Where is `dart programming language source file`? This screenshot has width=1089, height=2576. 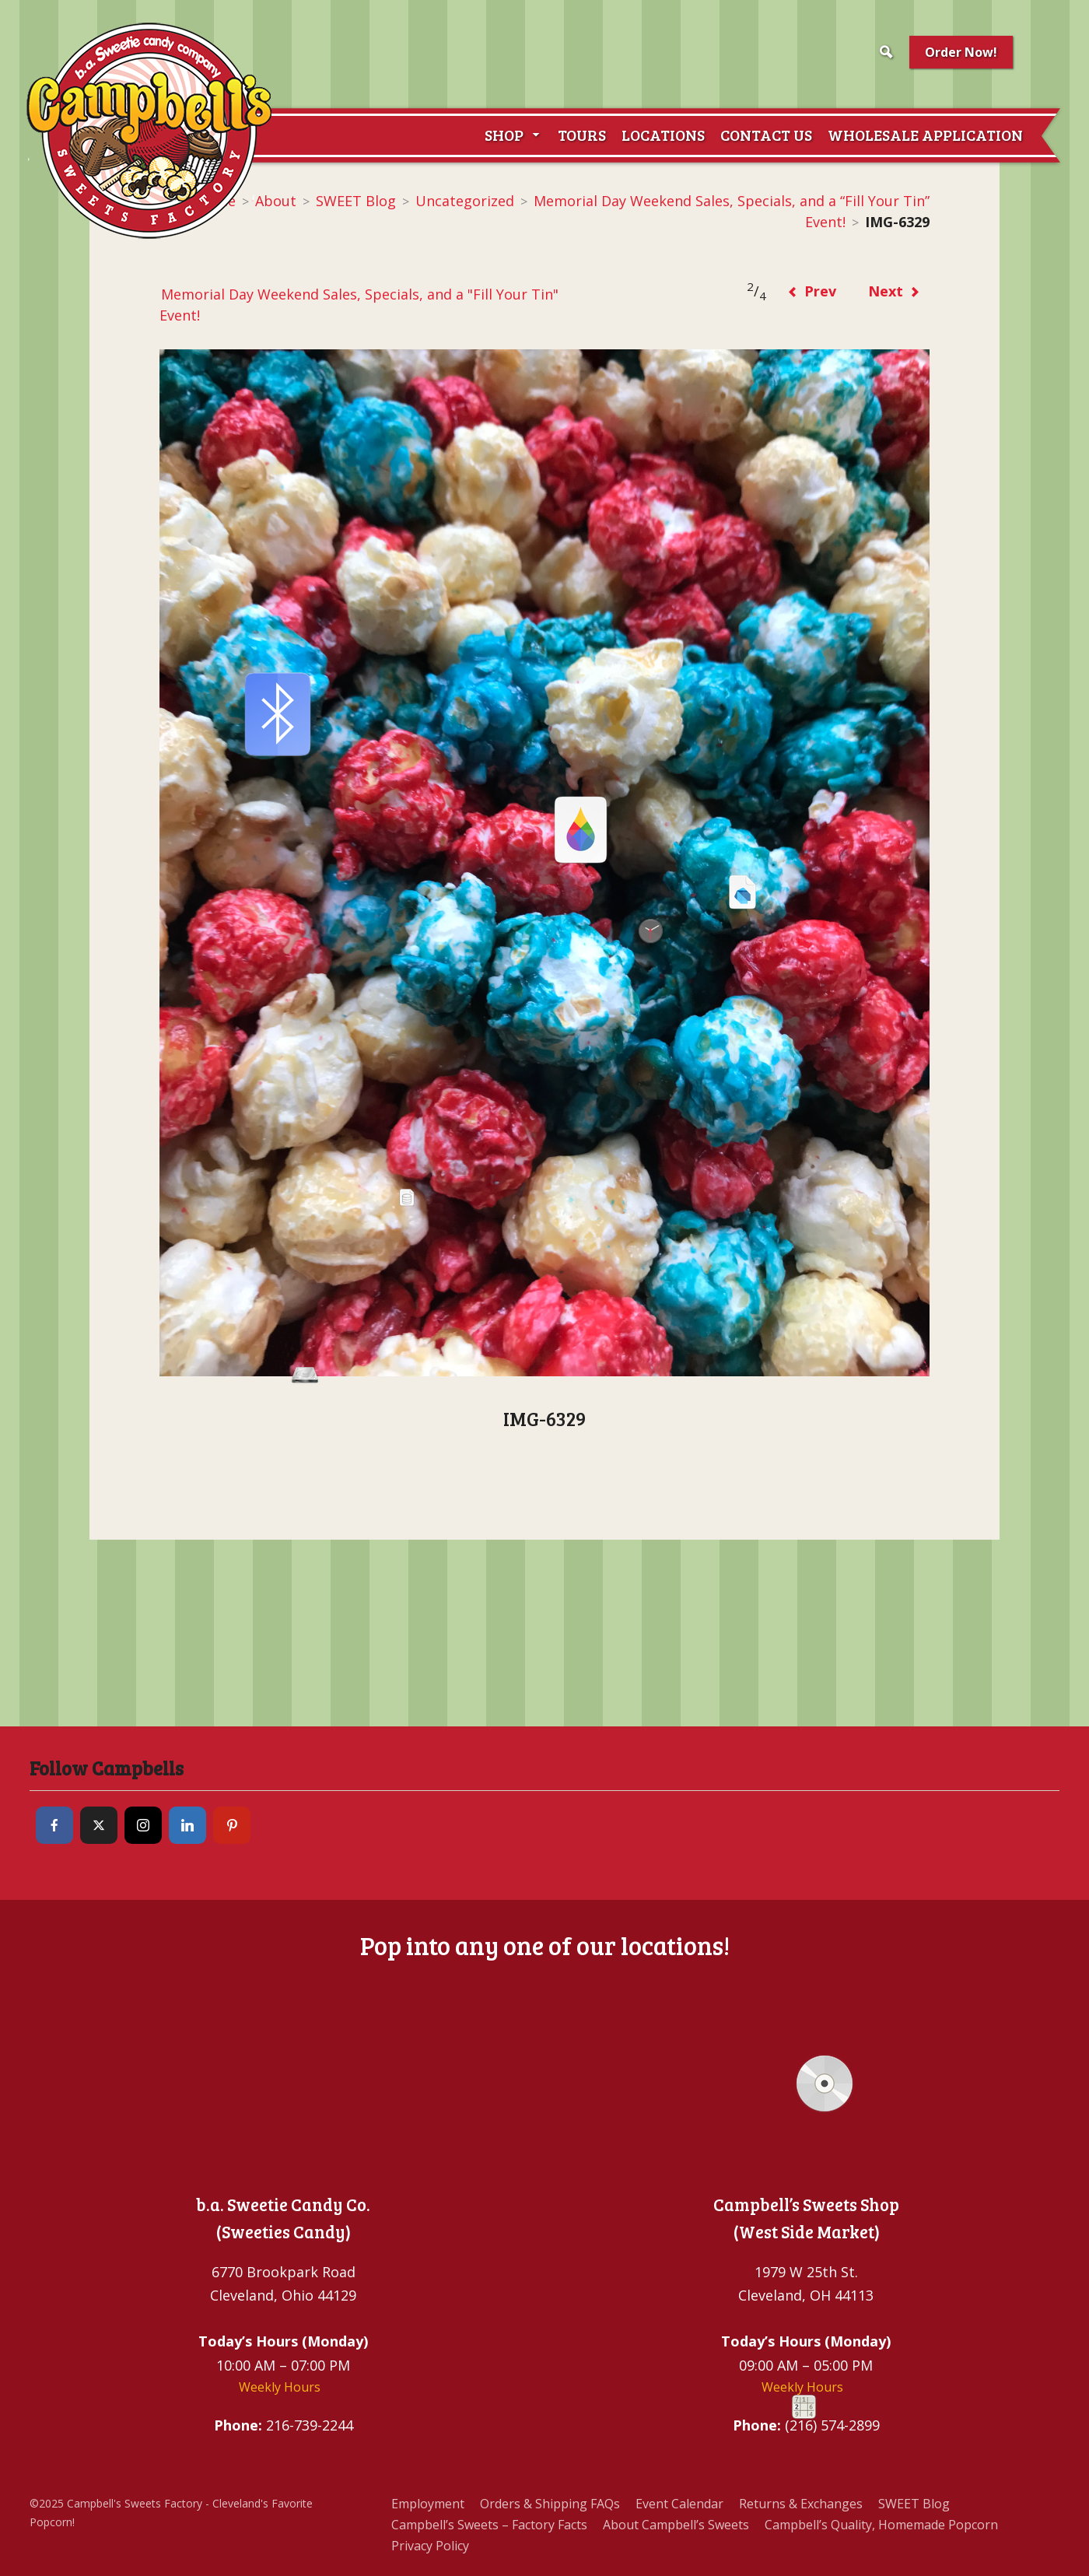
dart programming language source file is located at coordinates (742, 892).